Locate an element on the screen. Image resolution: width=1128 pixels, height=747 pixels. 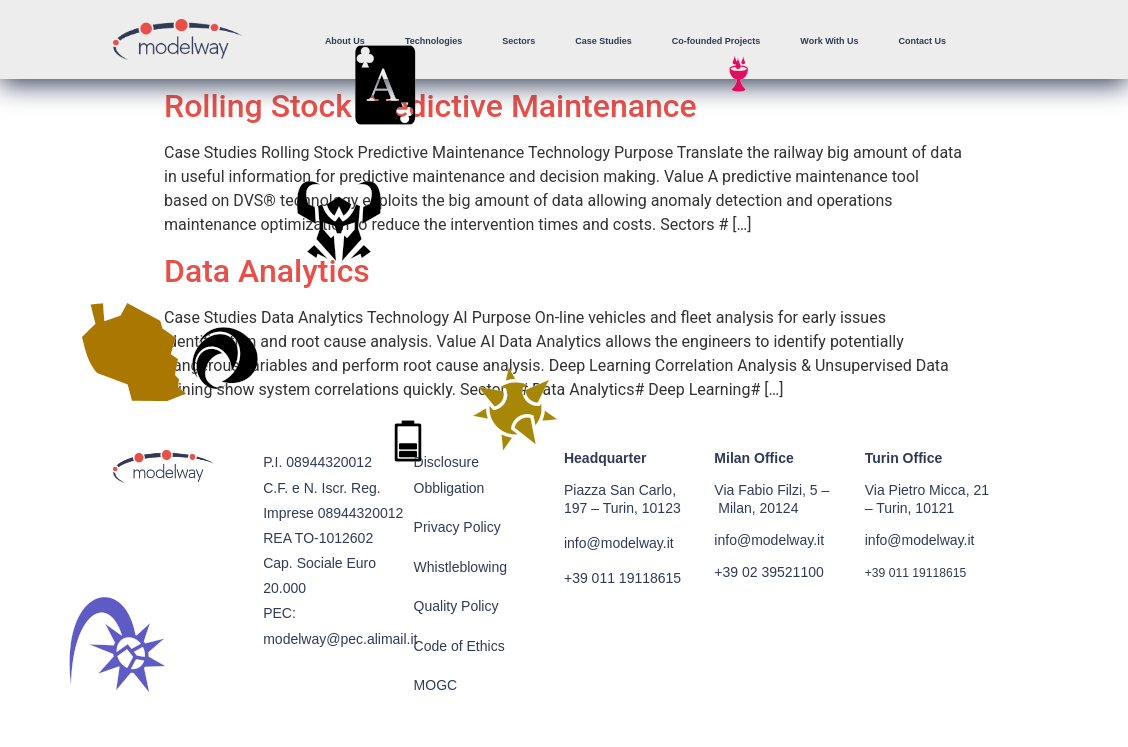
select warrior or tank character class is located at coordinates (339, 220).